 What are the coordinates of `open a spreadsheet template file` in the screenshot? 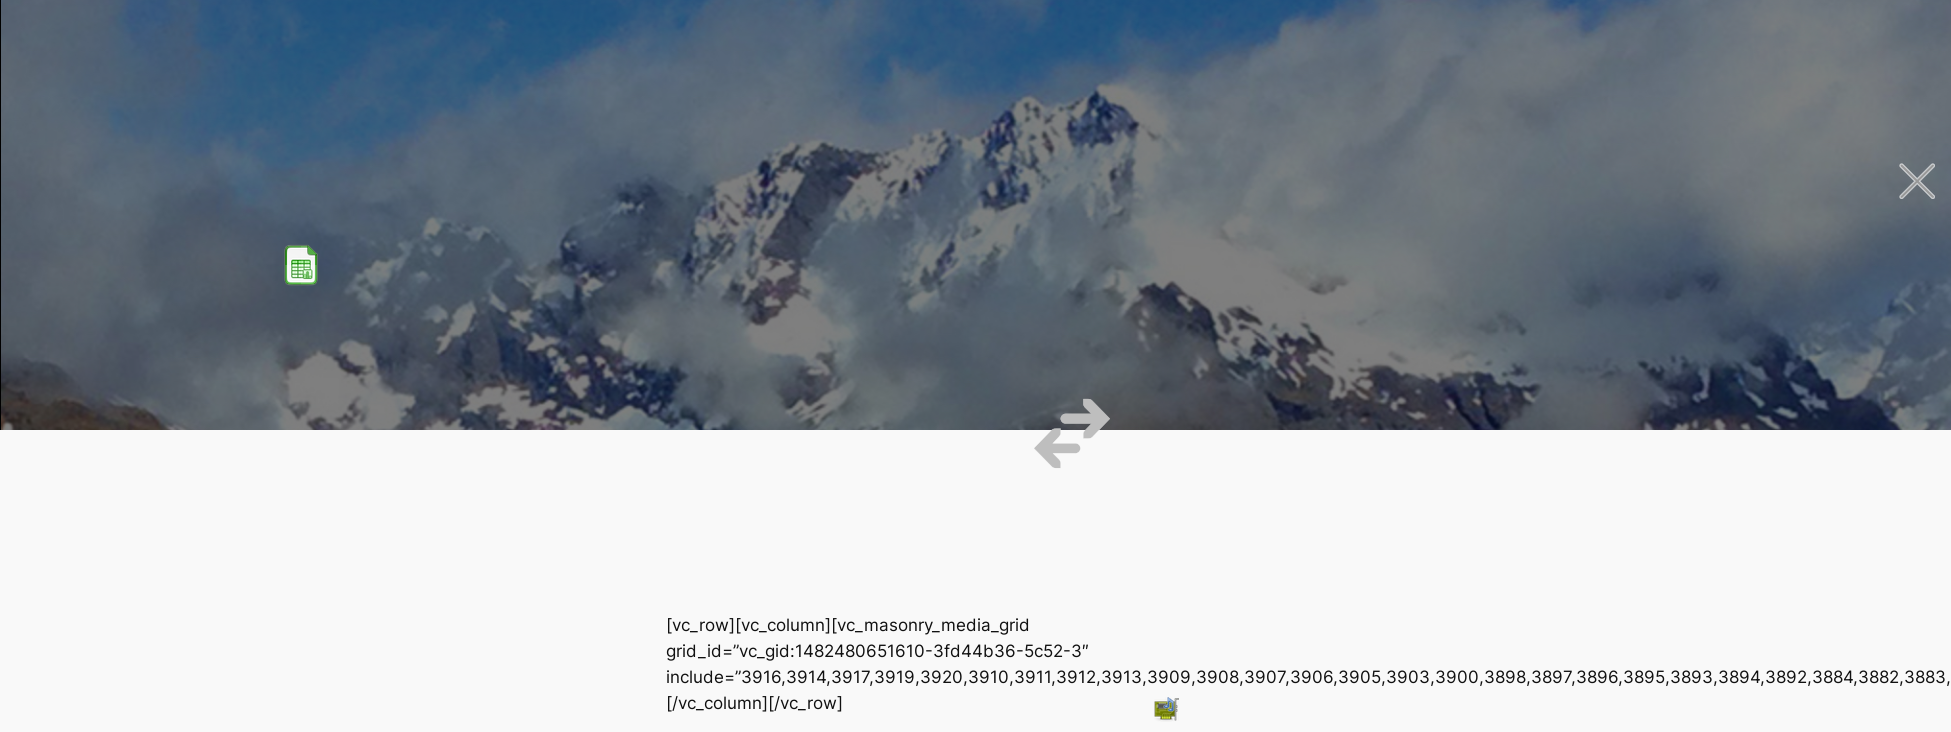 It's located at (301, 265).